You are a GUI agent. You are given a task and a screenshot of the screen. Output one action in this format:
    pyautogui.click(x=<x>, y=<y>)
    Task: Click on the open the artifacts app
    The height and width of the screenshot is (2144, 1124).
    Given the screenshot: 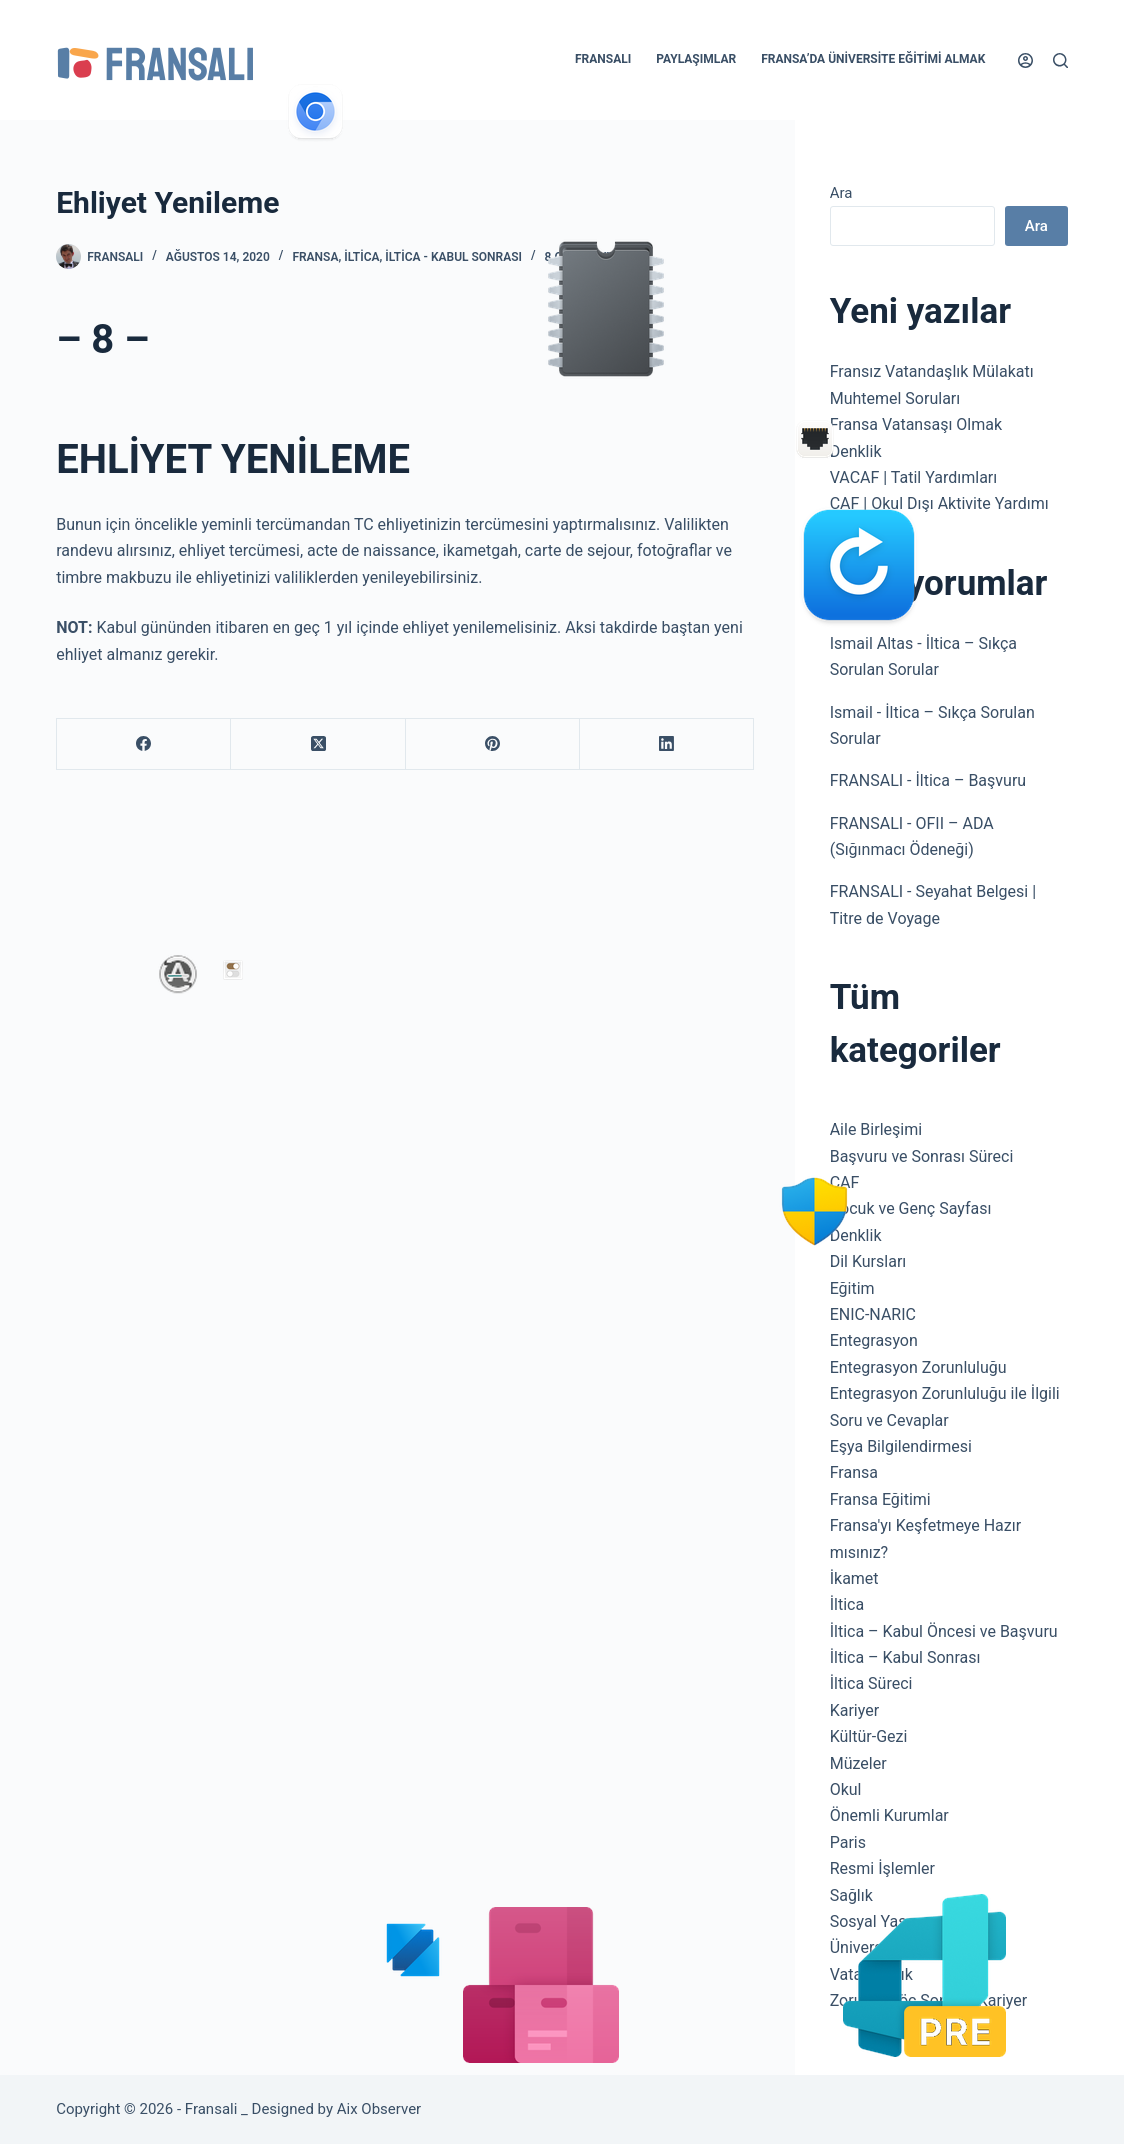 What is the action you would take?
    pyautogui.click(x=541, y=1985)
    